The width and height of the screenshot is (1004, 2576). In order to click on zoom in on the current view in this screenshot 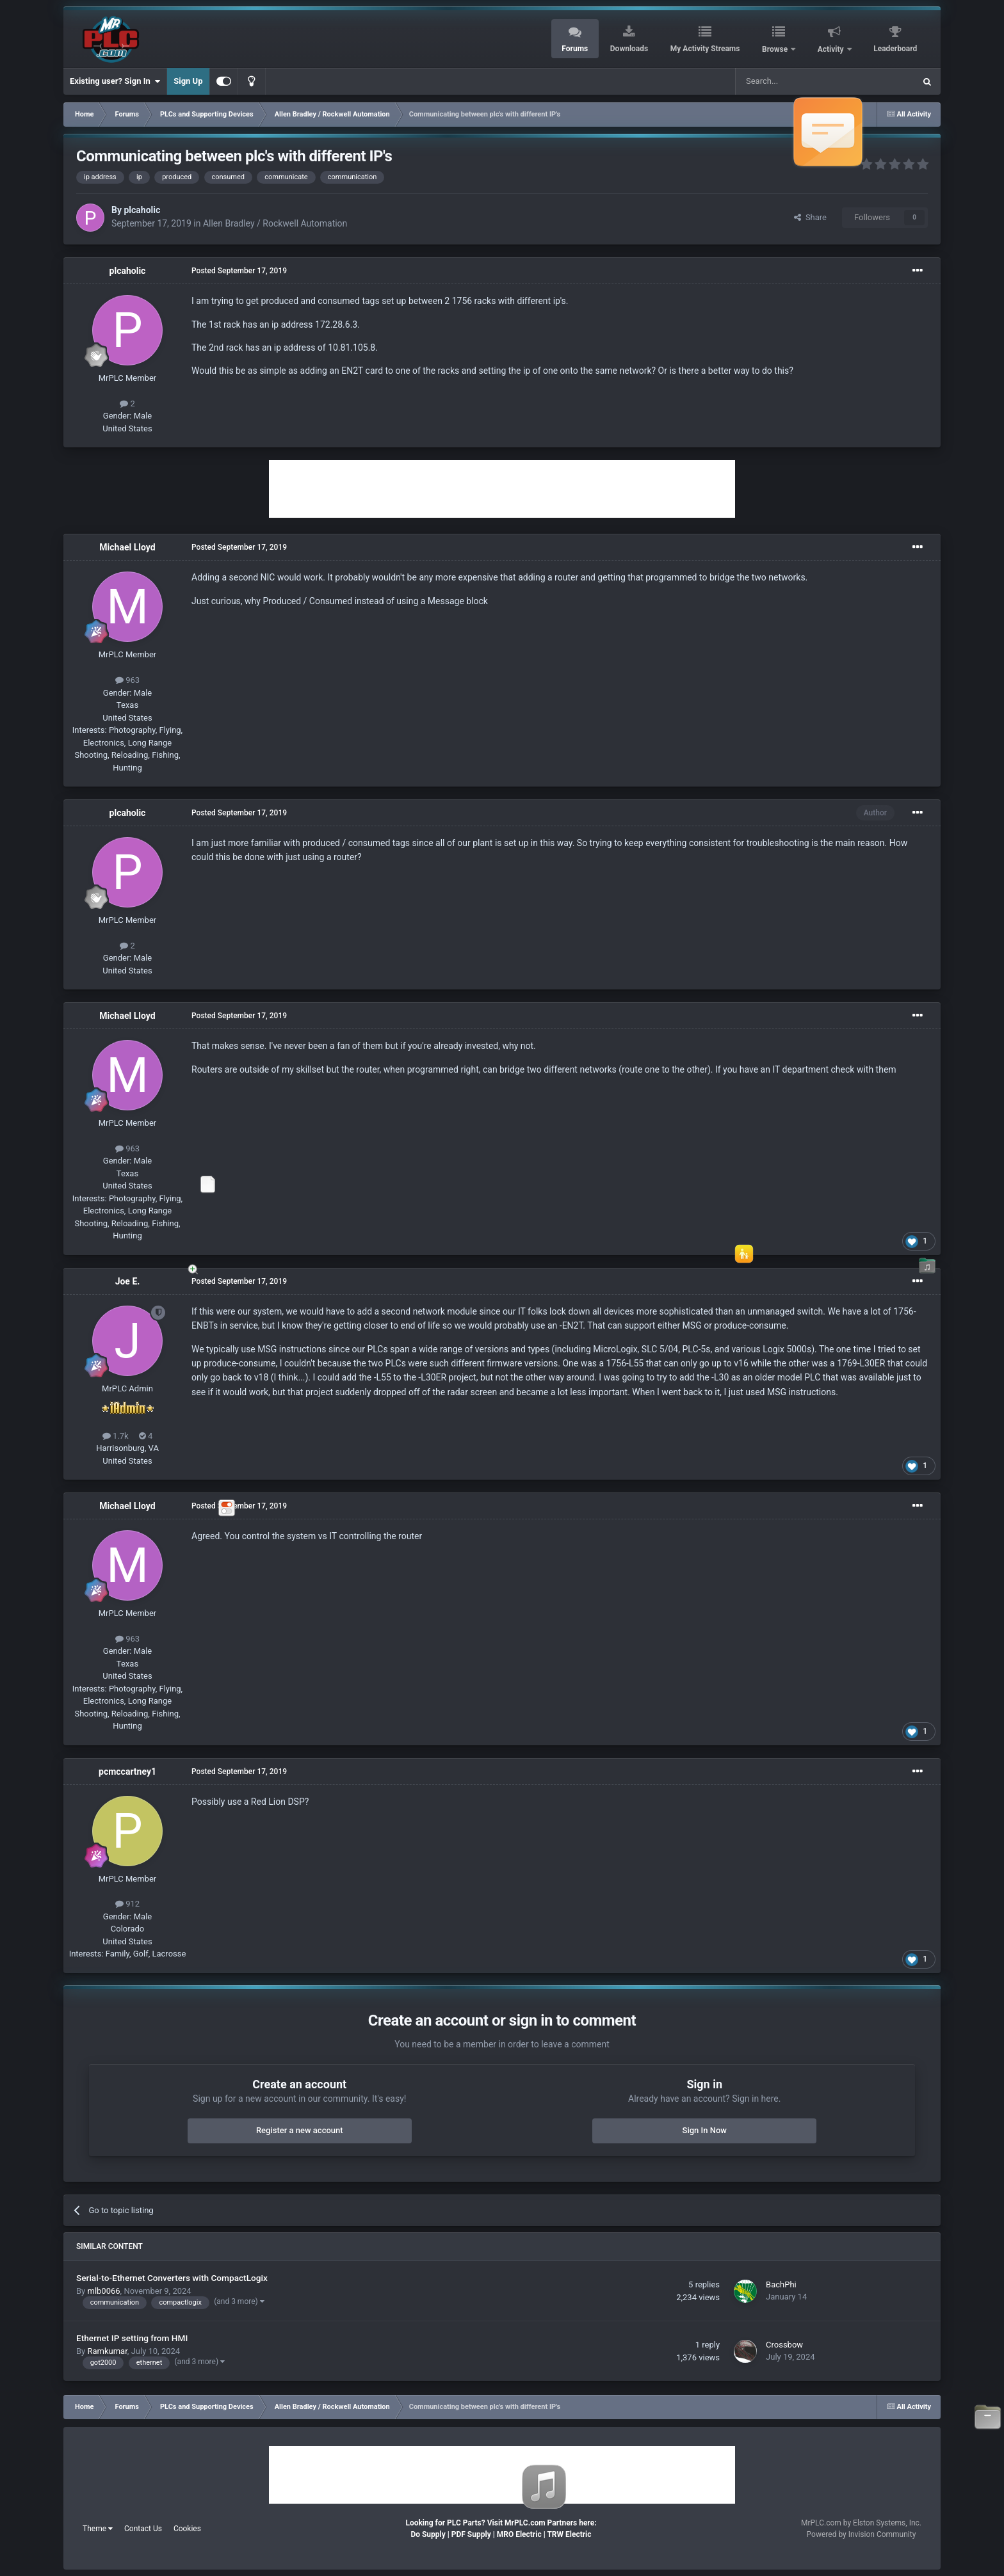, I will do `click(193, 1269)`.